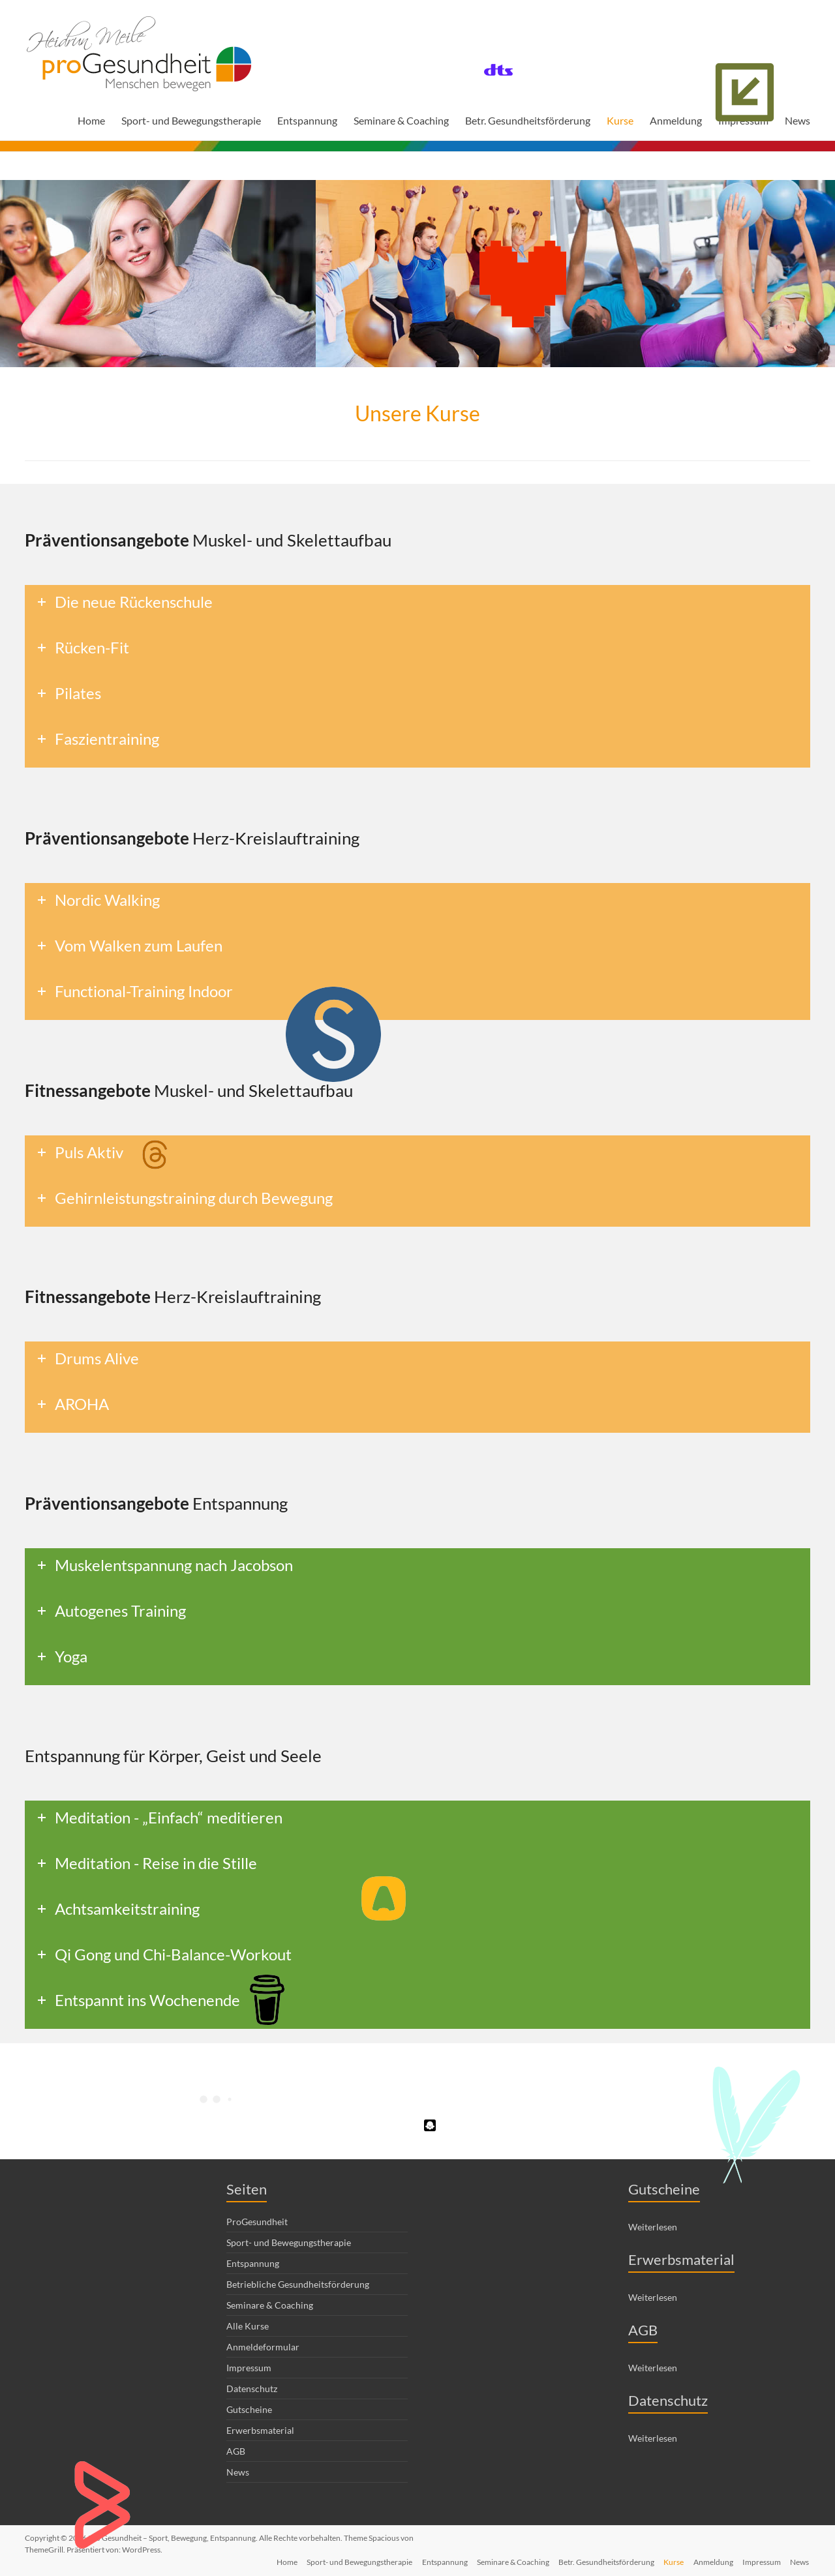 The width and height of the screenshot is (835, 2576). Describe the element at coordinates (756, 2125) in the screenshot. I see `apache maven project or build tool` at that location.